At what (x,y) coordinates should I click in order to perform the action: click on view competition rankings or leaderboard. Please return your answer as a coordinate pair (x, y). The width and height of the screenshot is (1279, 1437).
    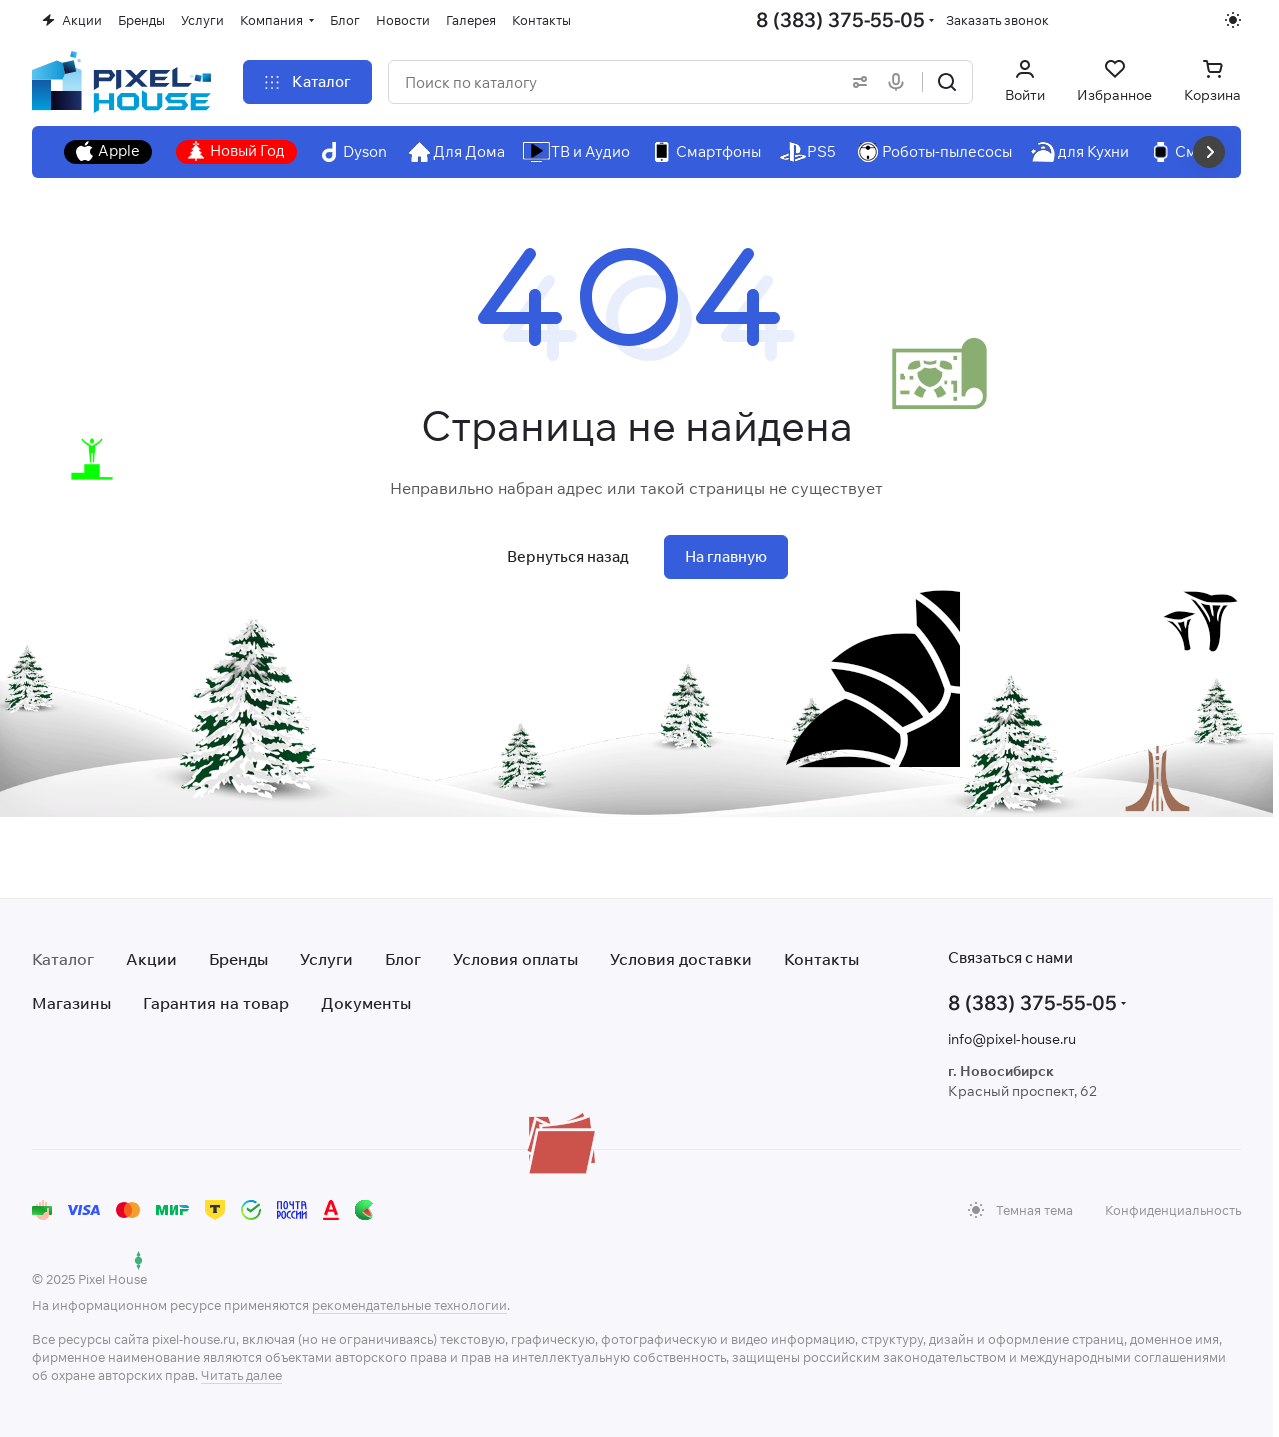
    Looking at the image, I should click on (92, 459).